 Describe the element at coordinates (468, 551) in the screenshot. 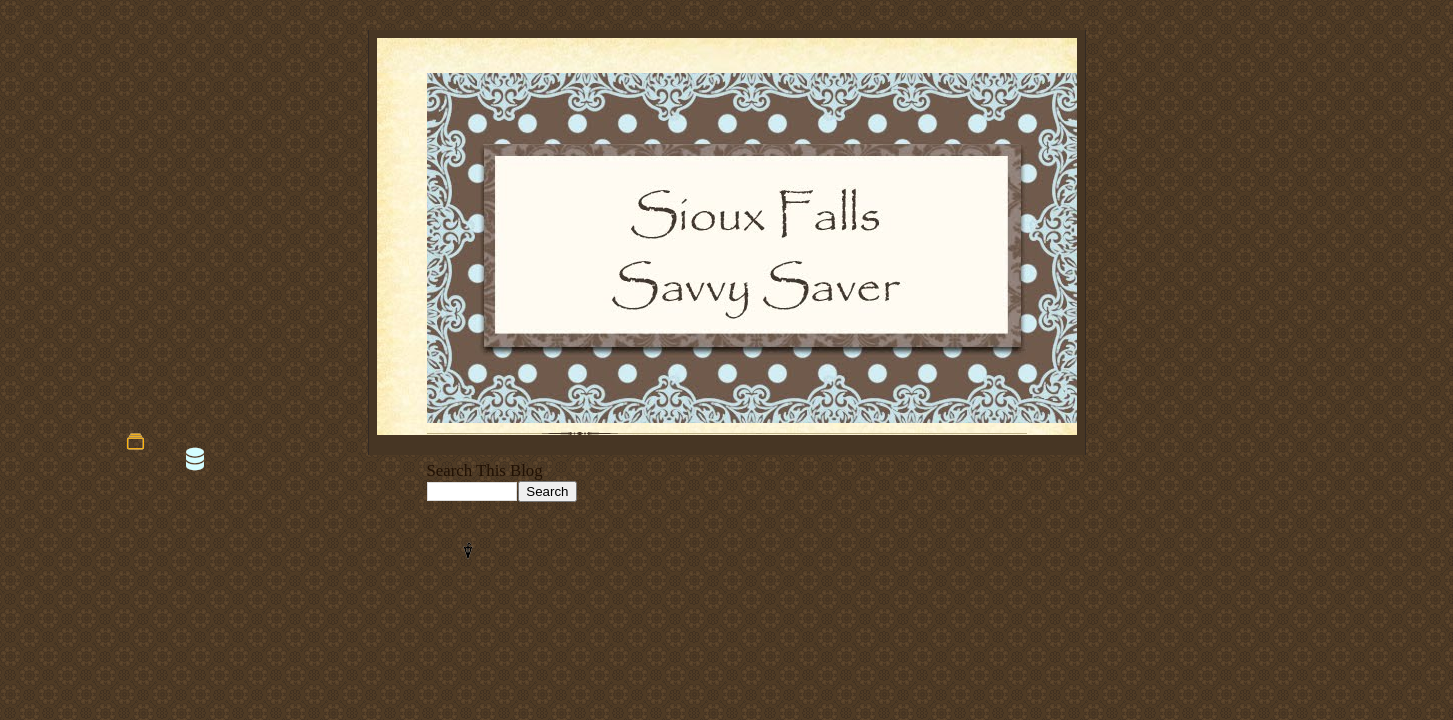

I see `indicates rainy weather conditions` at that location.